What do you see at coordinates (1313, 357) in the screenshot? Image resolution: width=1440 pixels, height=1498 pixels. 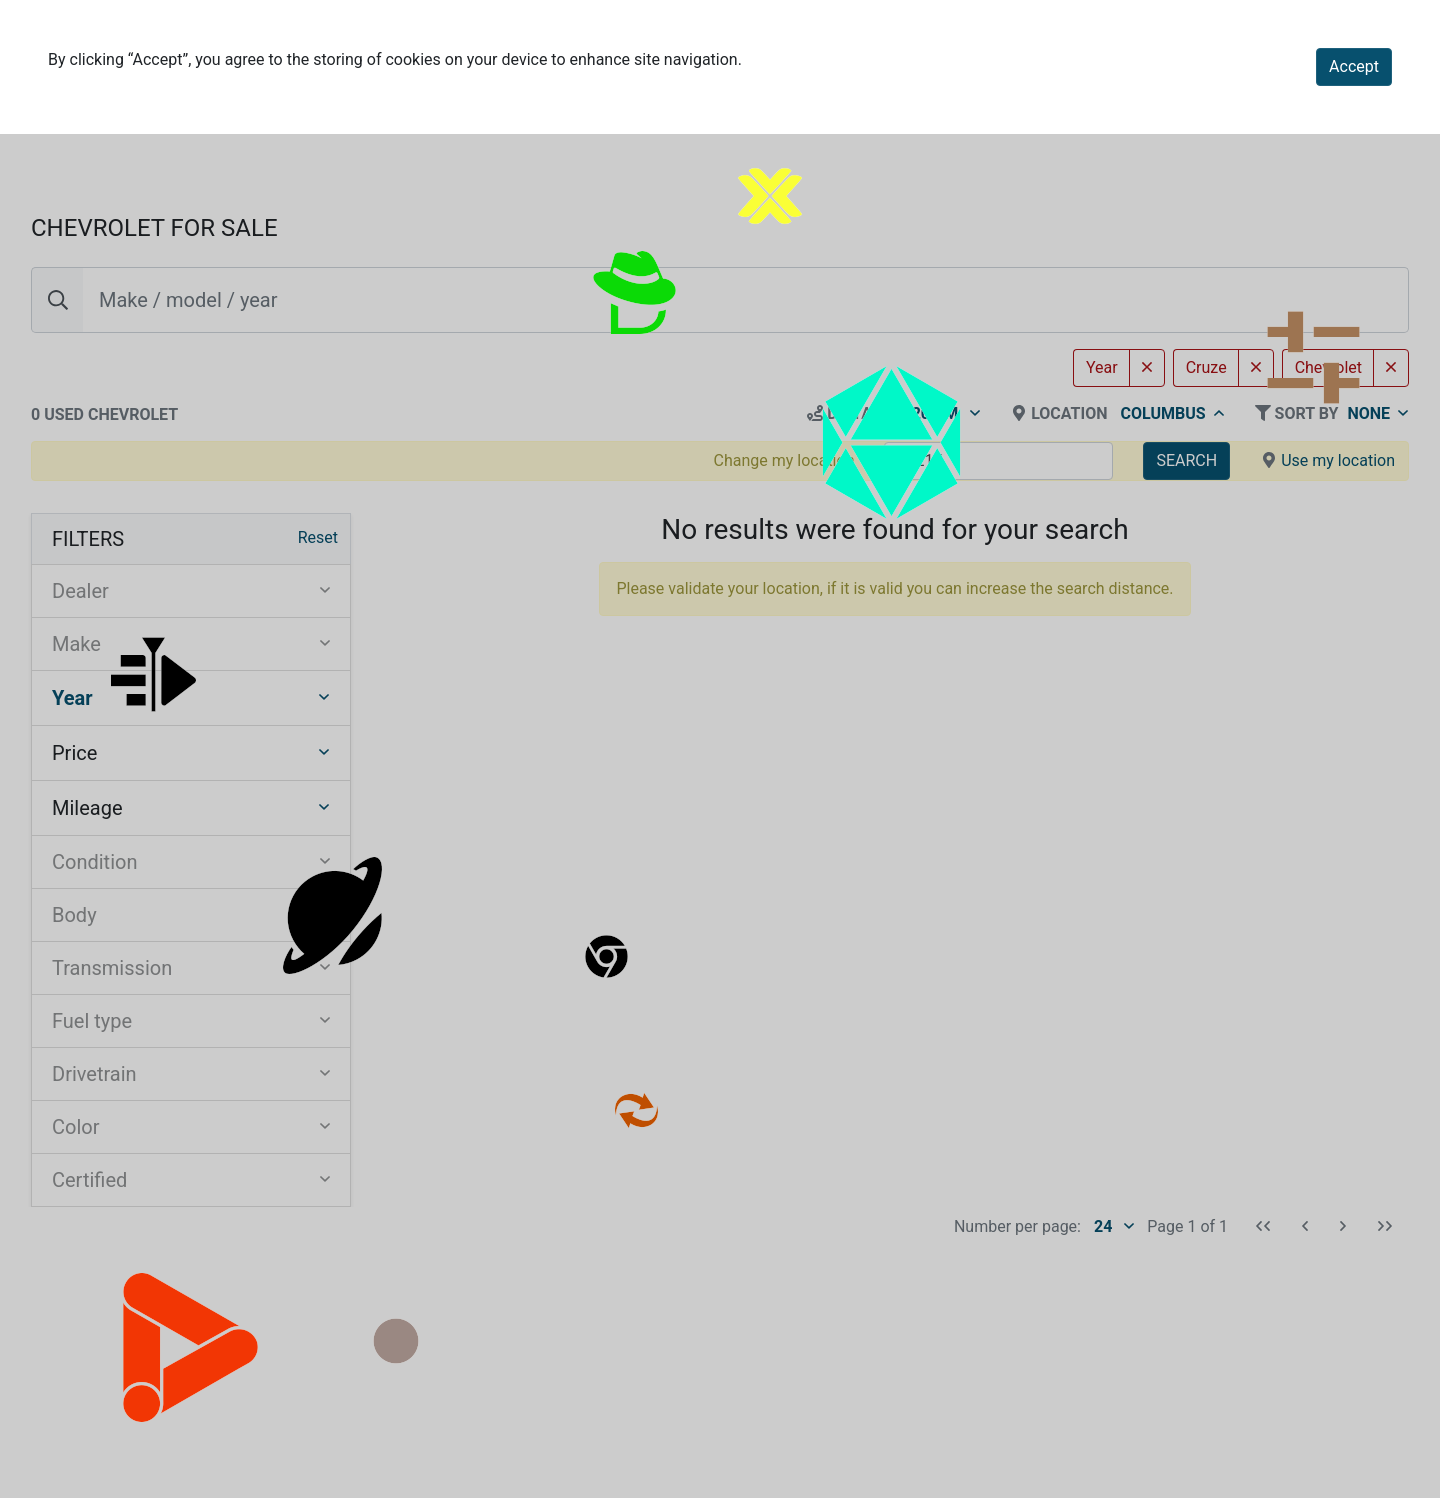 I see `adjust audio equalizer settings` at bounding box center [1313, 357].